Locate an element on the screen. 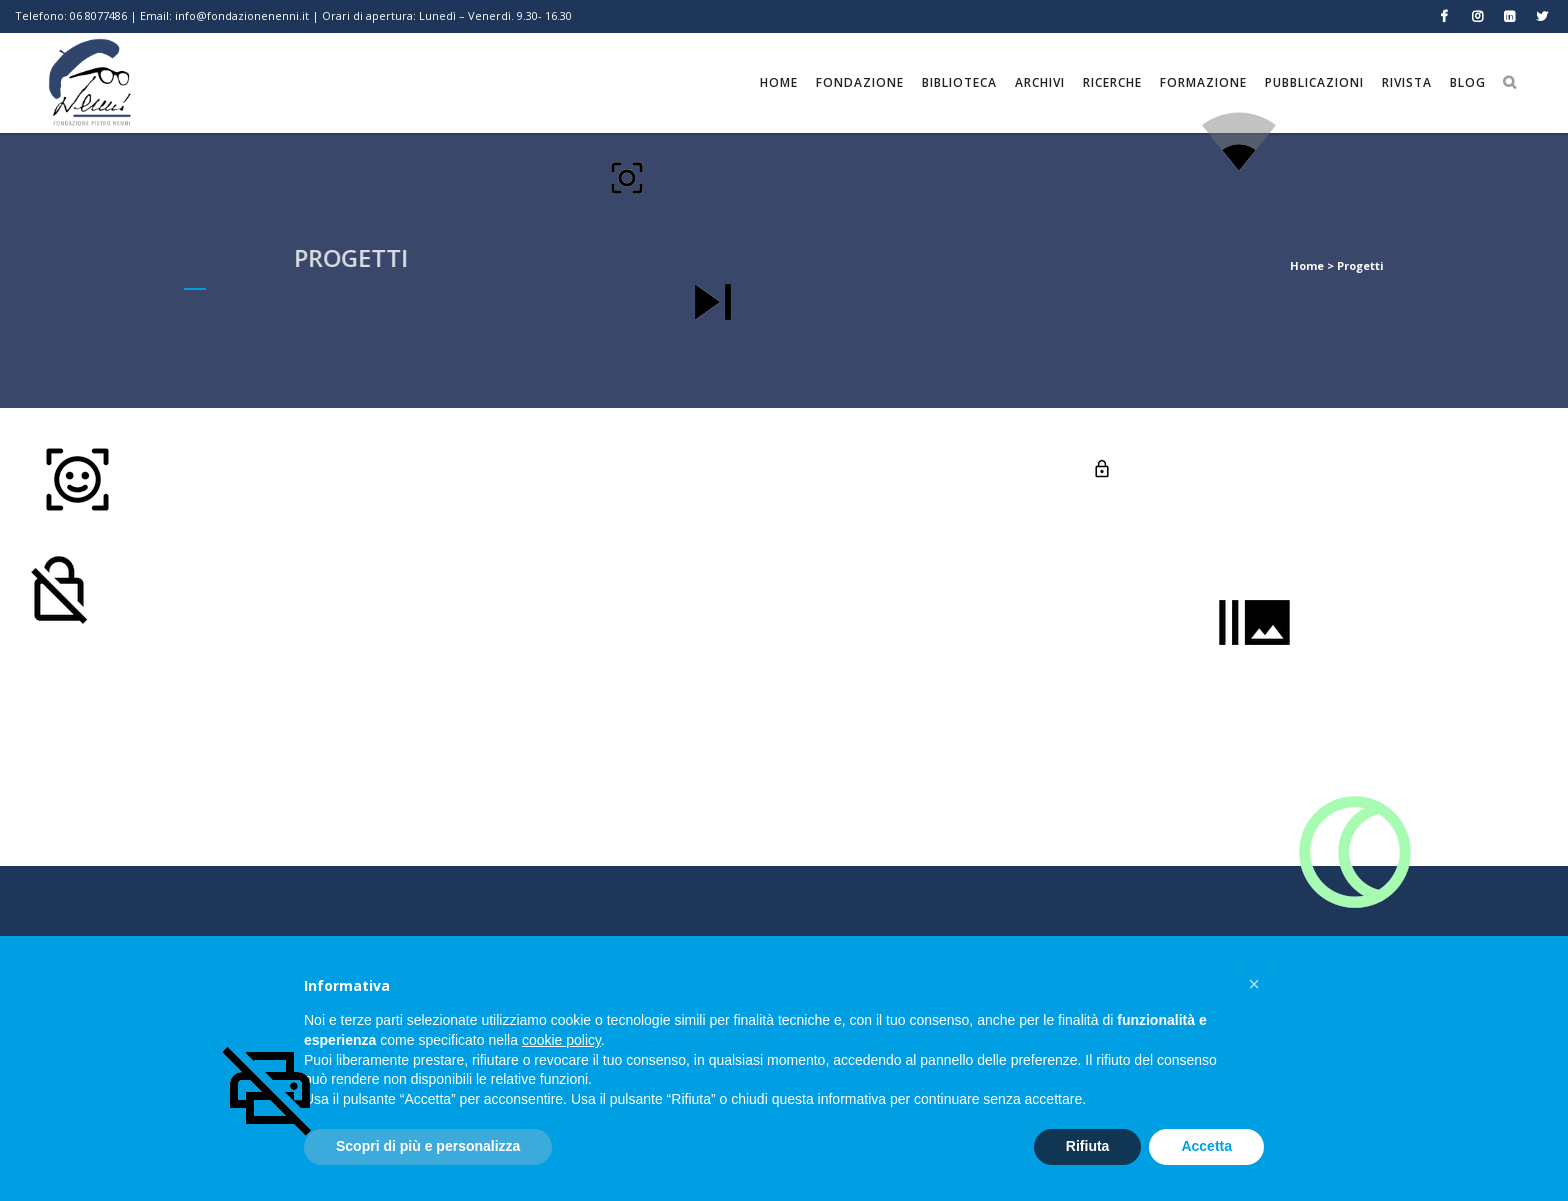  enable burst mode for rapid photo capture is located at coordinates (1254, 622).